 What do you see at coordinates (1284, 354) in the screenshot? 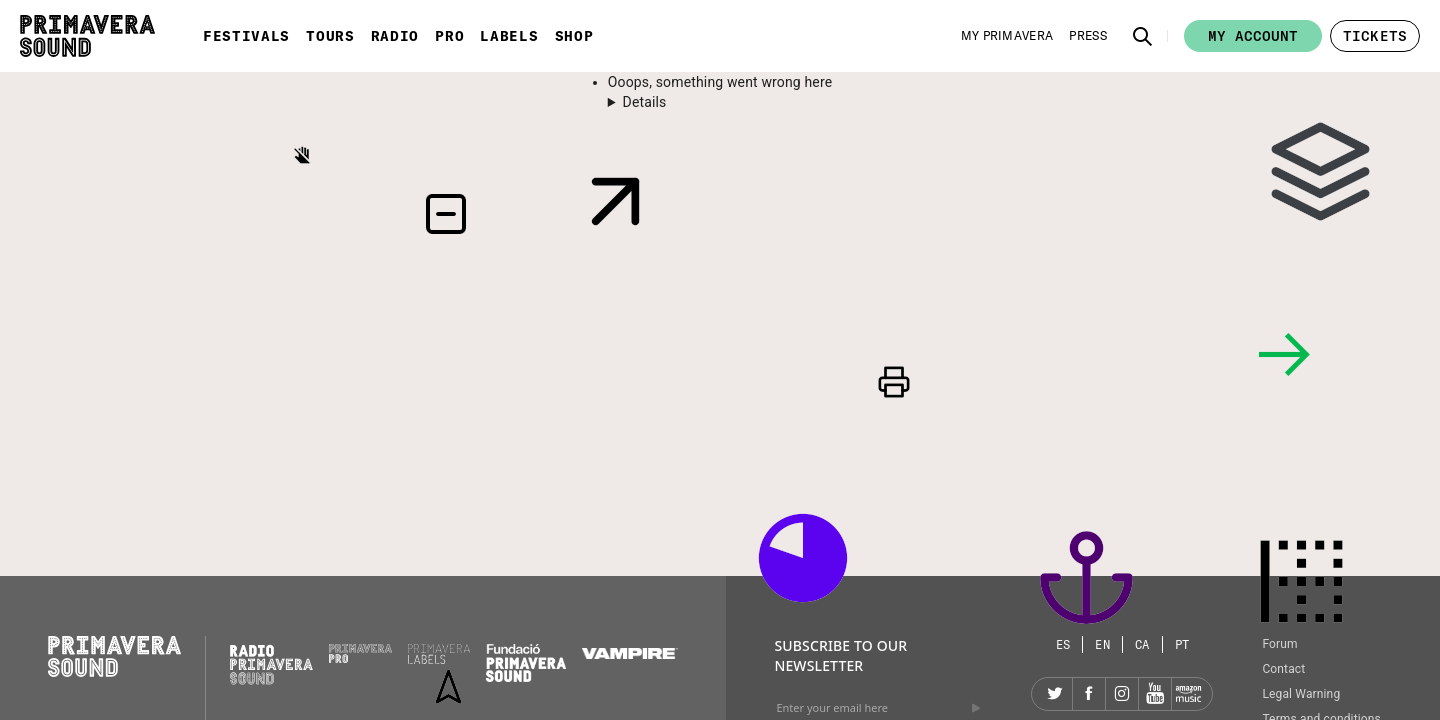
I see `navigate to the next item or page` at bounding box center [1284, 354].